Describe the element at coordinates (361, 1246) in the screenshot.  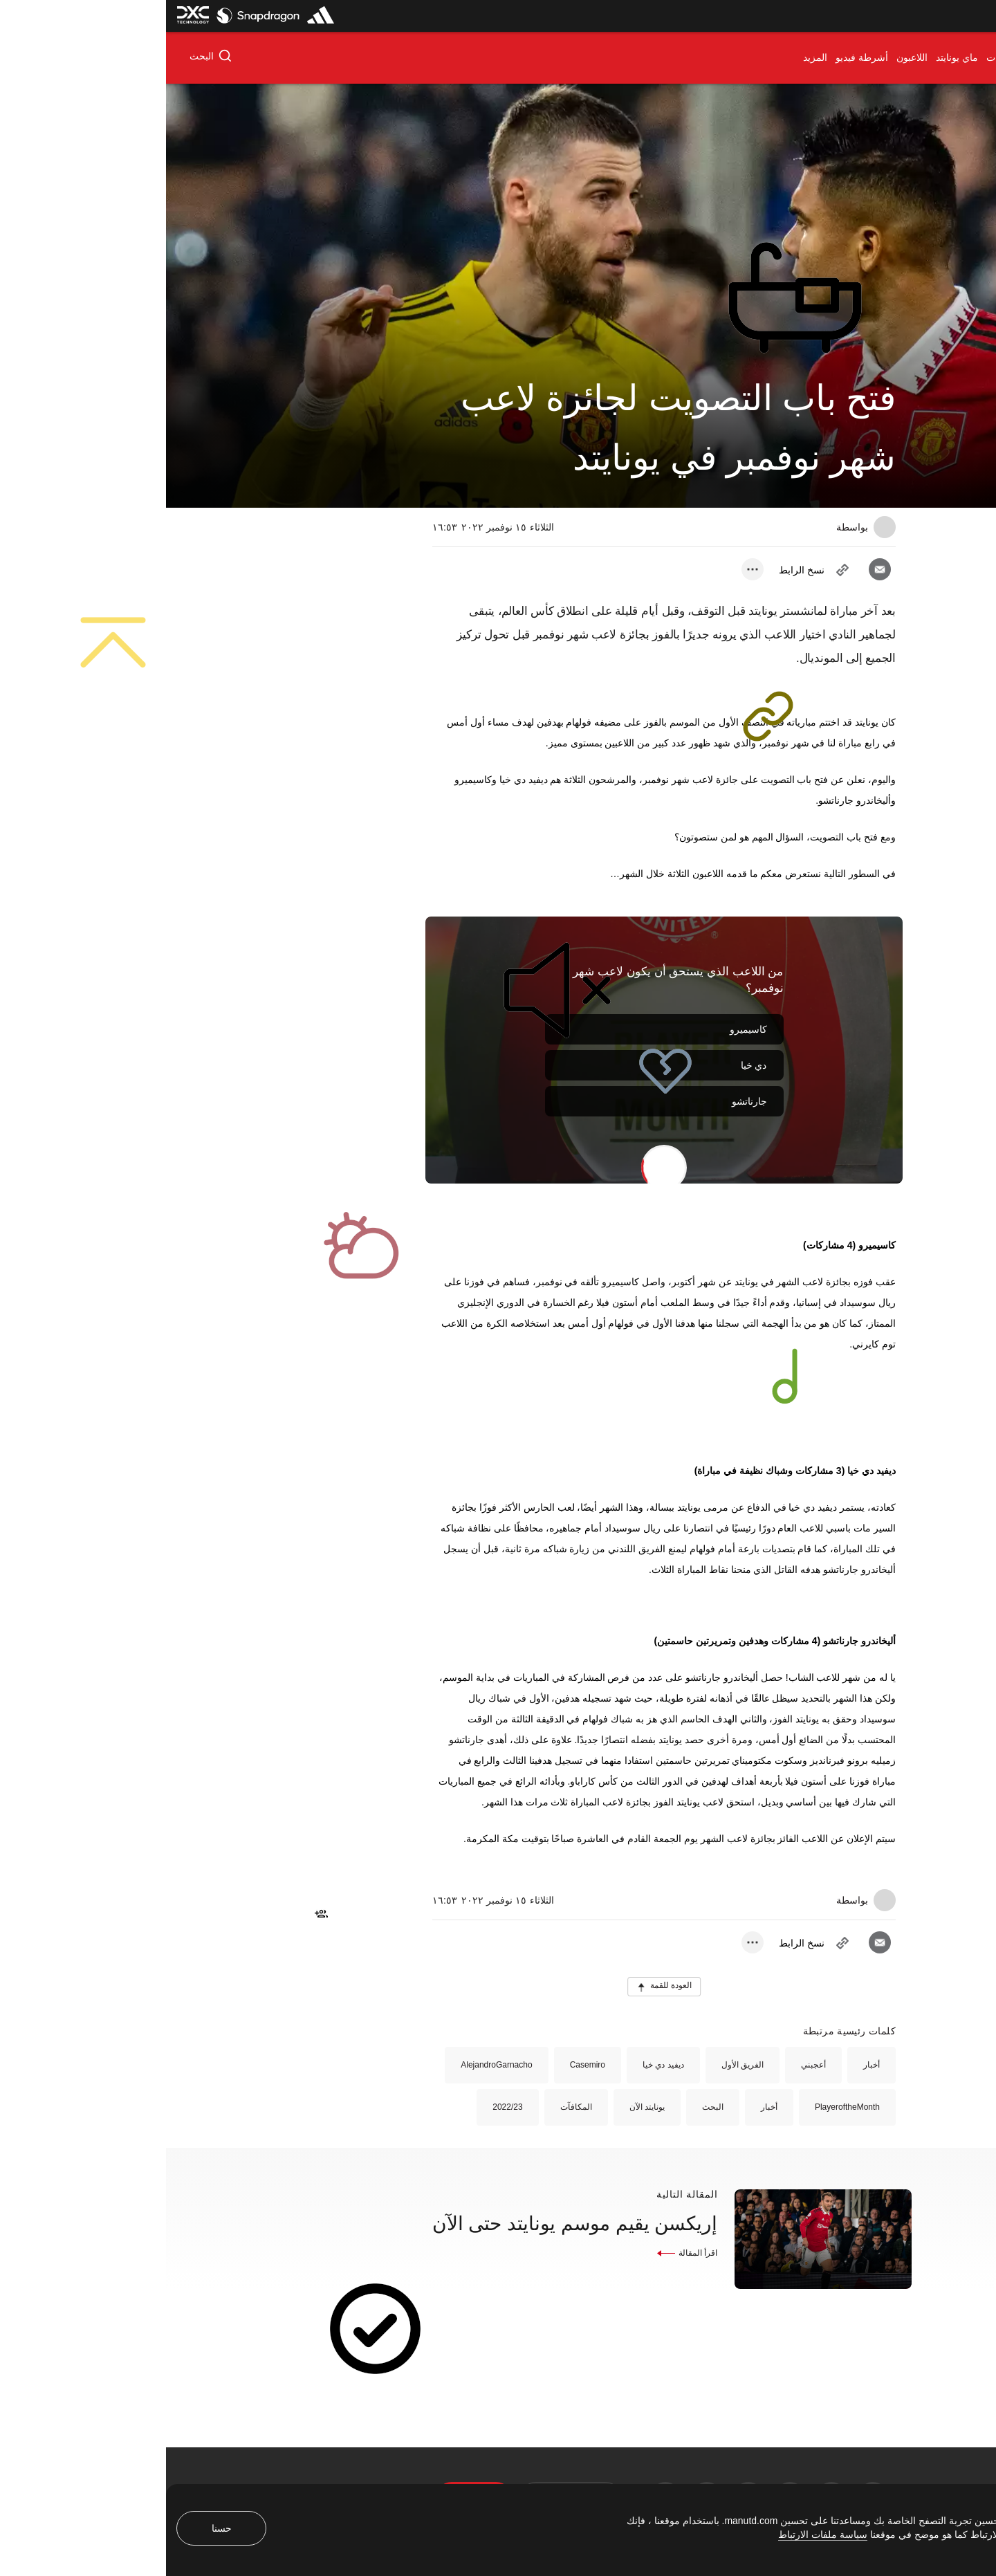
I see `view current weather conditions` at that location.